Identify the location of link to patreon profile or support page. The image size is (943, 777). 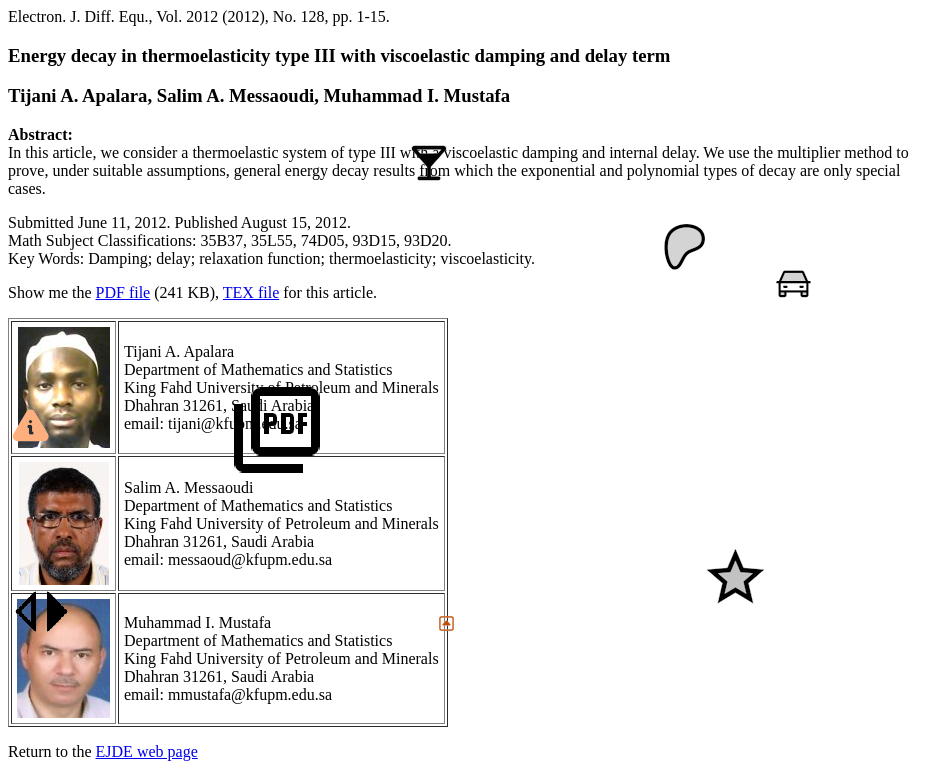
(683, 246).